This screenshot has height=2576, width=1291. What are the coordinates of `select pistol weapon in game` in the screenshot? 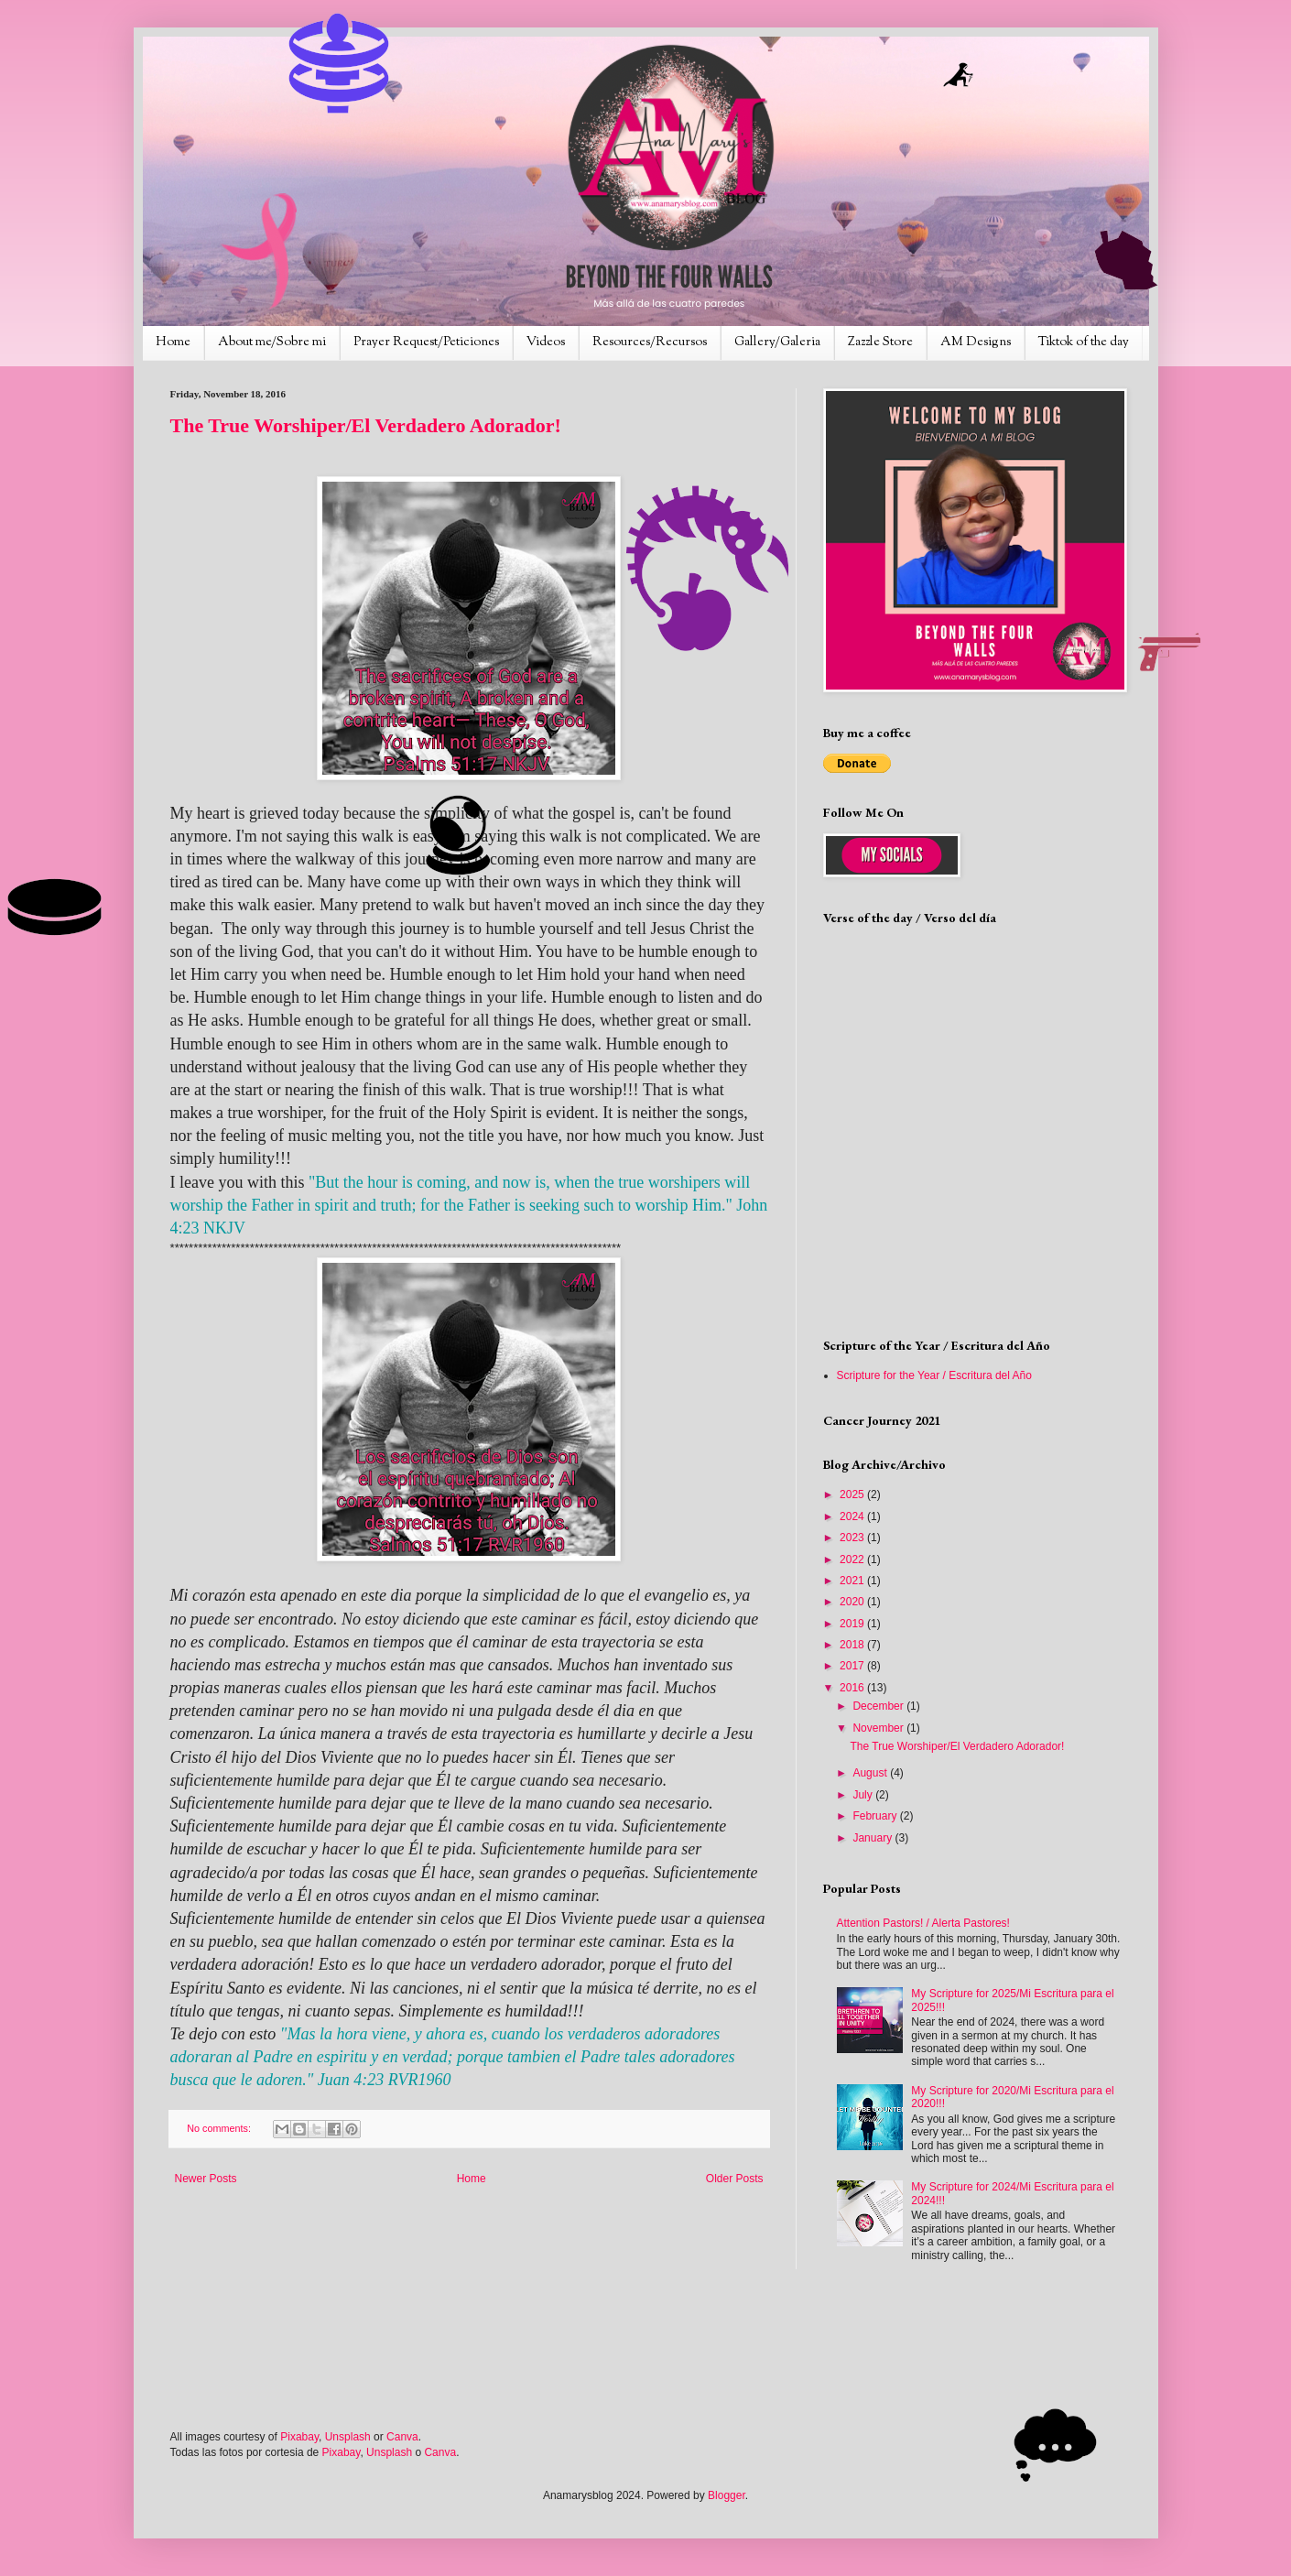 It's located at (1169, 652).